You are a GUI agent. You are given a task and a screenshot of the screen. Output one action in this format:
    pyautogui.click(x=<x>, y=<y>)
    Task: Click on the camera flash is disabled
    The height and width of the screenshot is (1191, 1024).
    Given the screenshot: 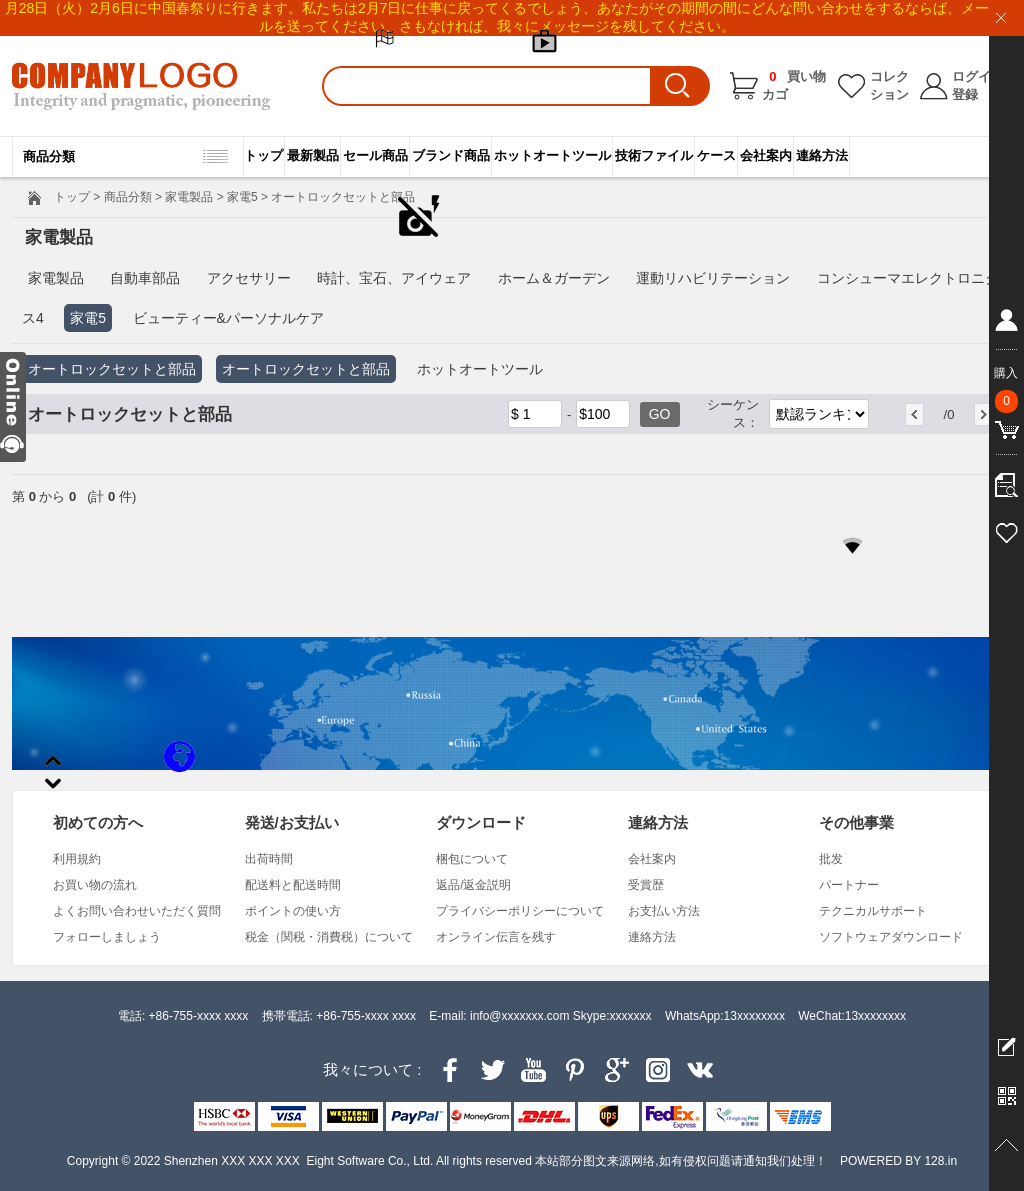 What is the action you would take?
    pyautogui.click(x=419, y=215)
    